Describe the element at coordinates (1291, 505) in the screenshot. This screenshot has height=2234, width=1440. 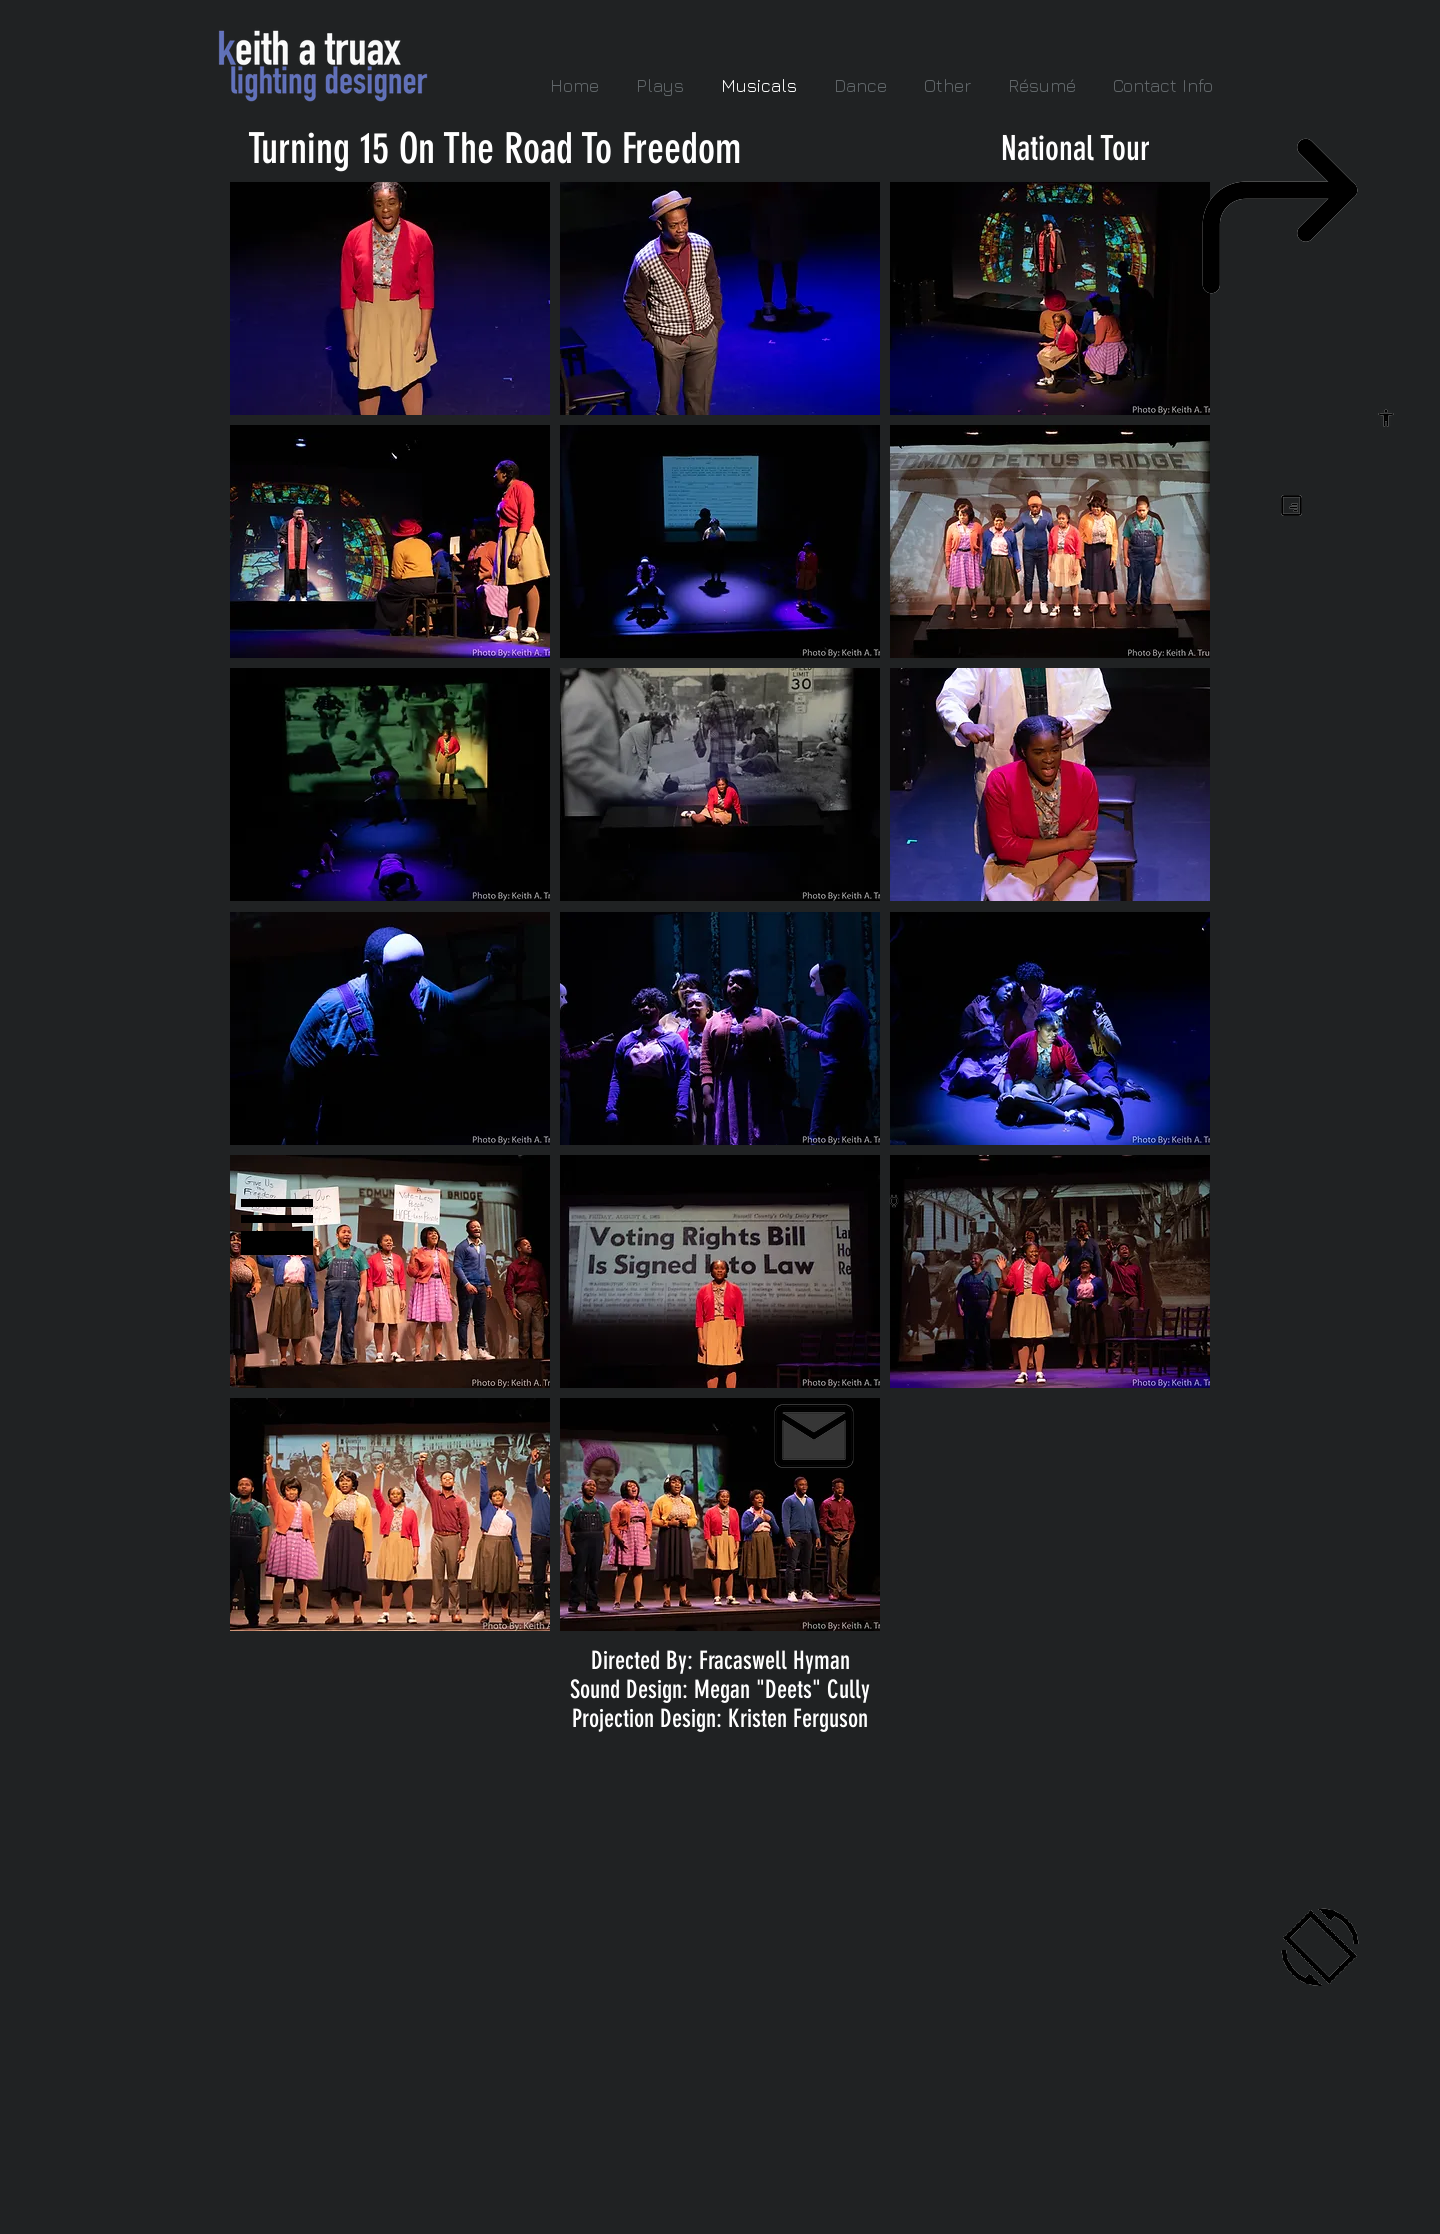
I see `align content to bottom-right of container` at that location.